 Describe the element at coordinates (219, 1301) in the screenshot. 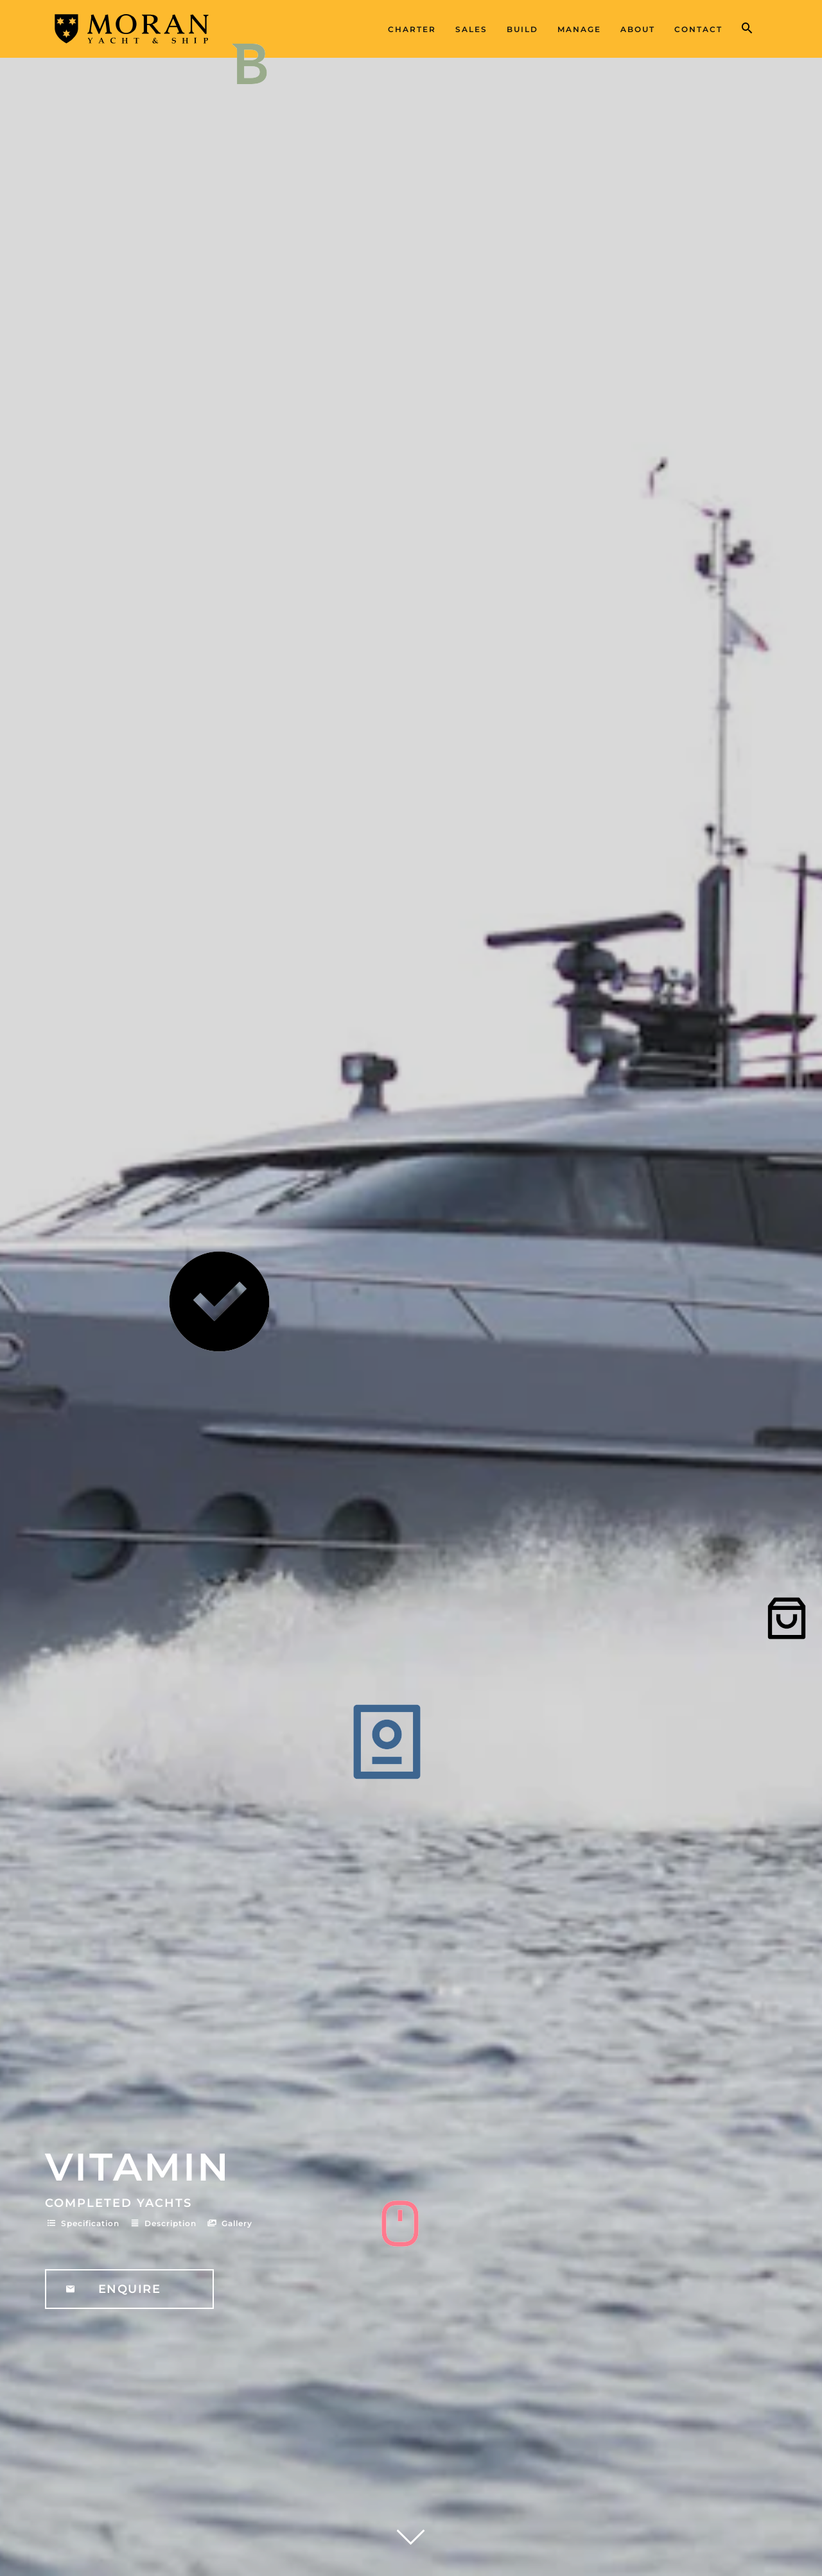

I see `indicates a completed or successful action` at that location.